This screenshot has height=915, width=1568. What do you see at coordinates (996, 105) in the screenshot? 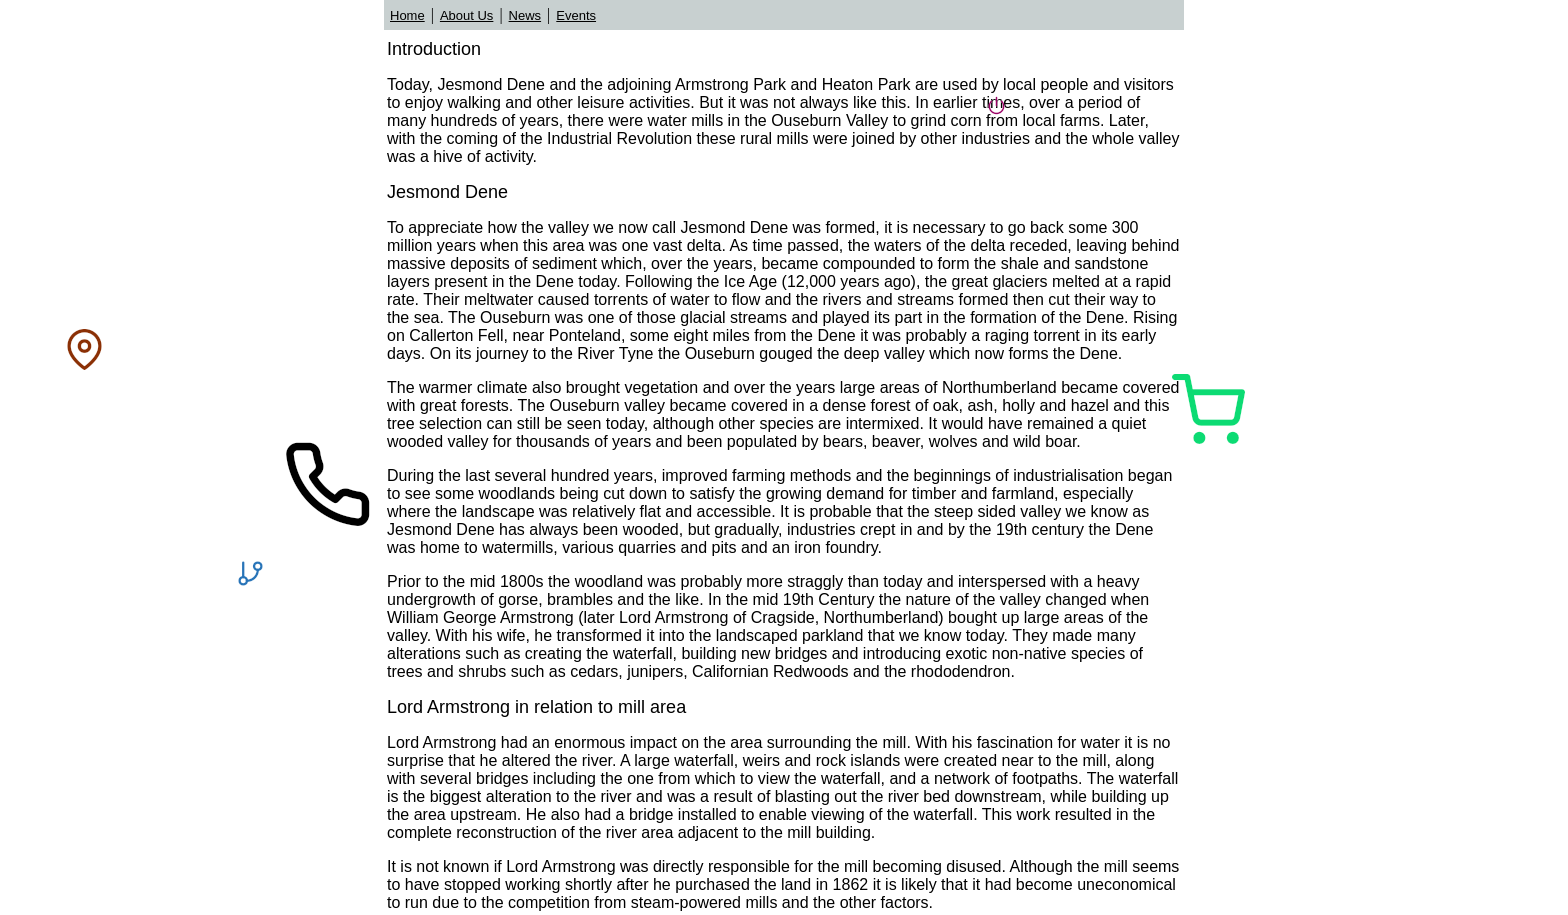
I see `turn device on or off` at bounding box center [996, 105].